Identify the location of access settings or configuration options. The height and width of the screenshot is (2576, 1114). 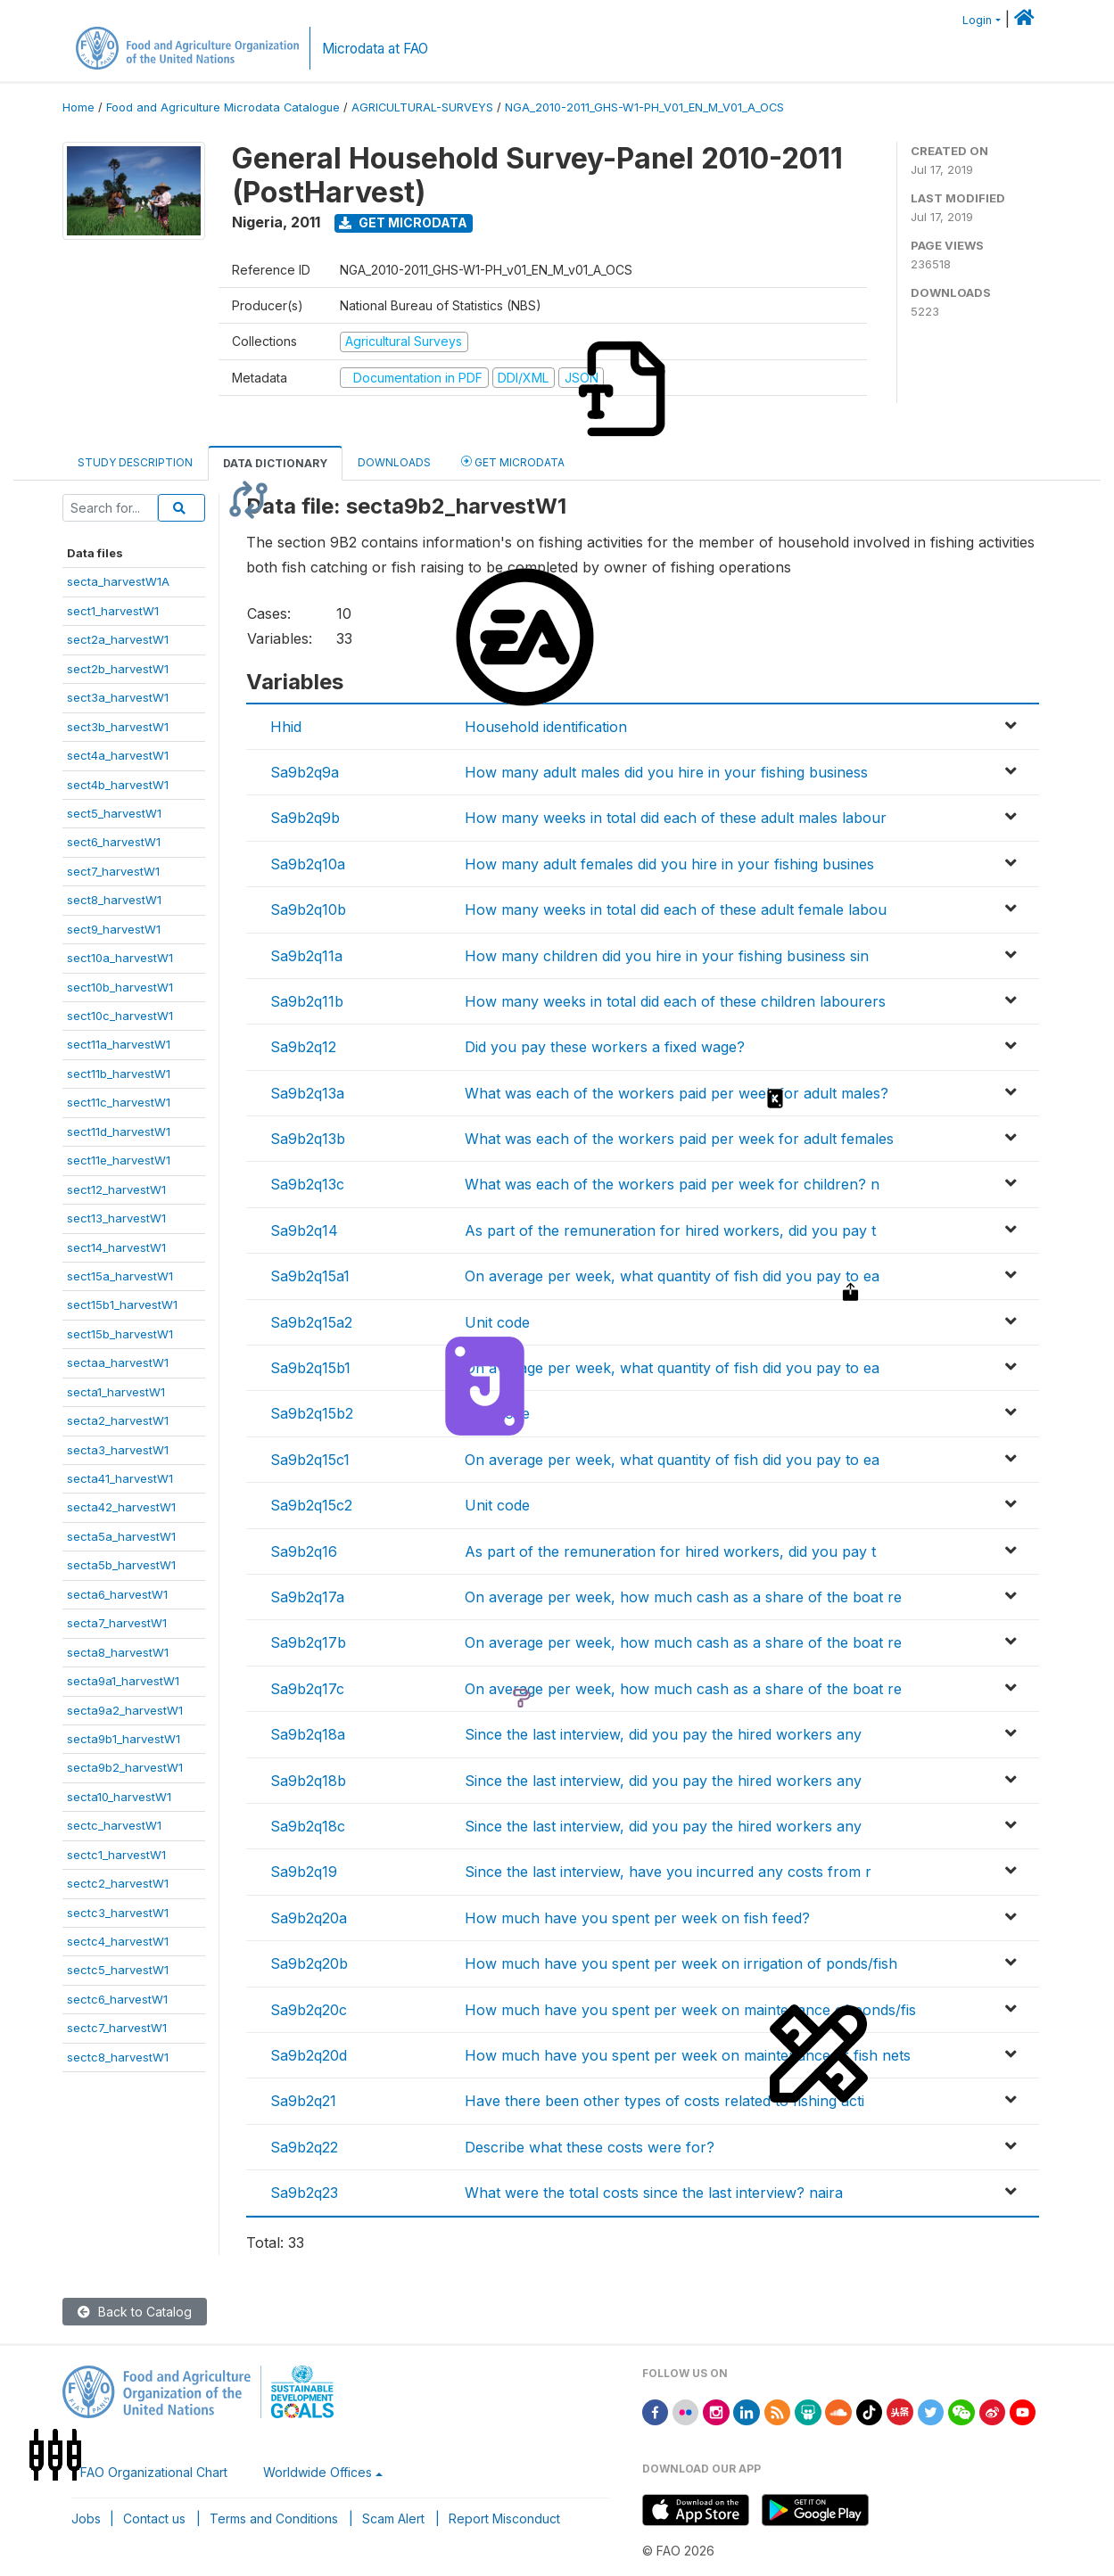
(819, 2053).